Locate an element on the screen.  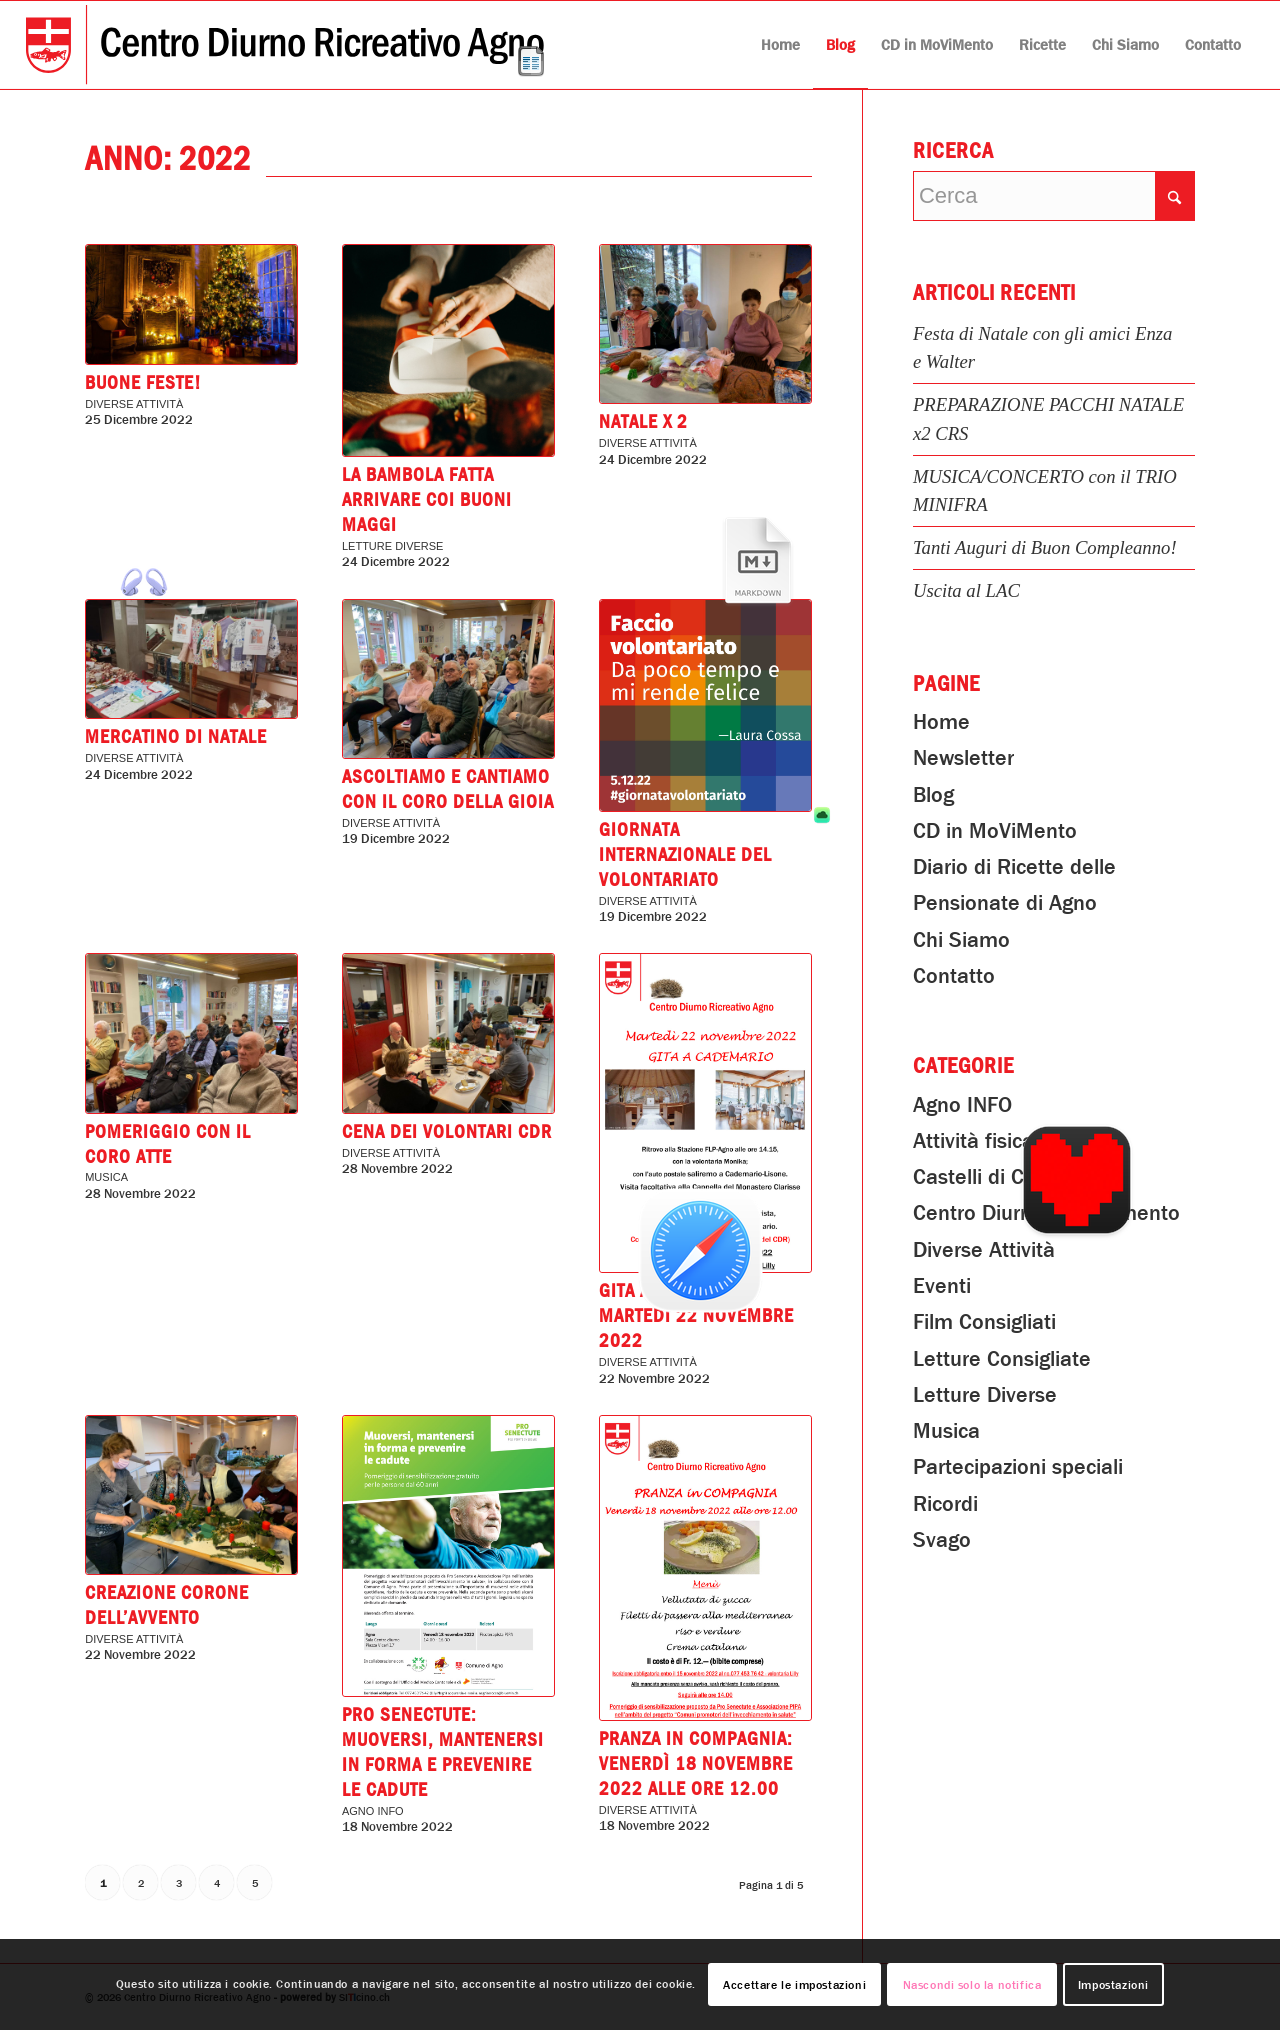
launch undertale is located at coordinates (1077, 1180).